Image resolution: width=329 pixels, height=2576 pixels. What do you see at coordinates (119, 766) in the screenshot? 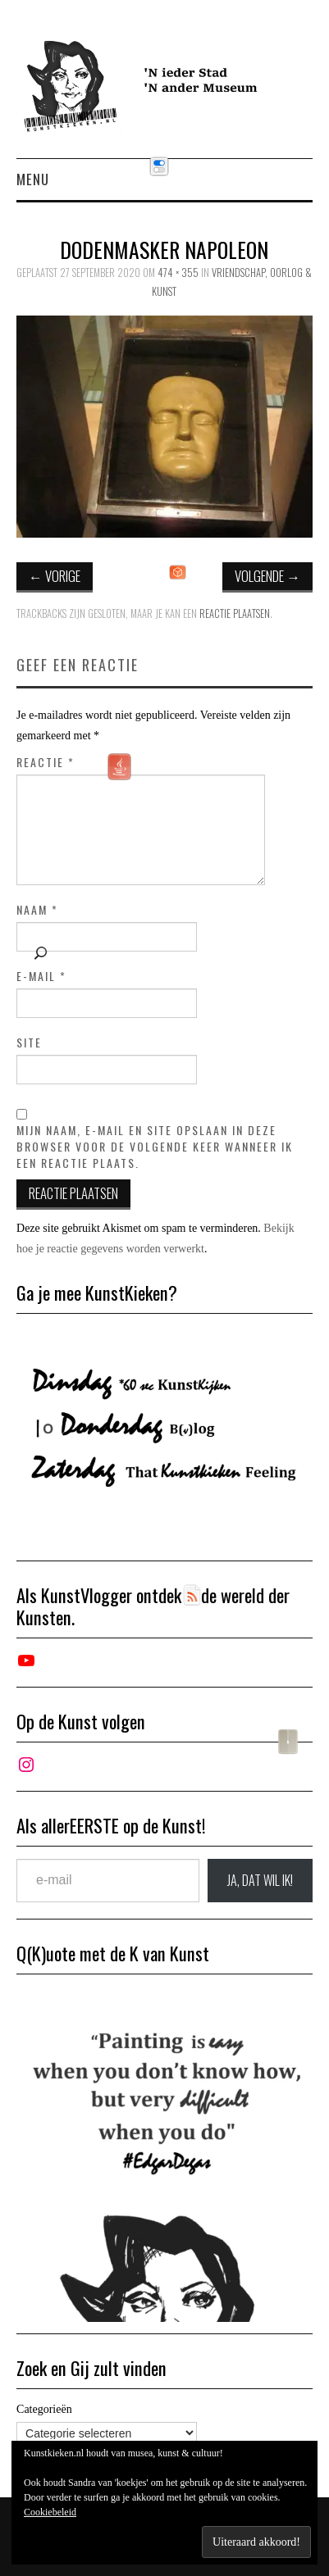
I see `indicates a java source code file` at bounding box center [119, 766].